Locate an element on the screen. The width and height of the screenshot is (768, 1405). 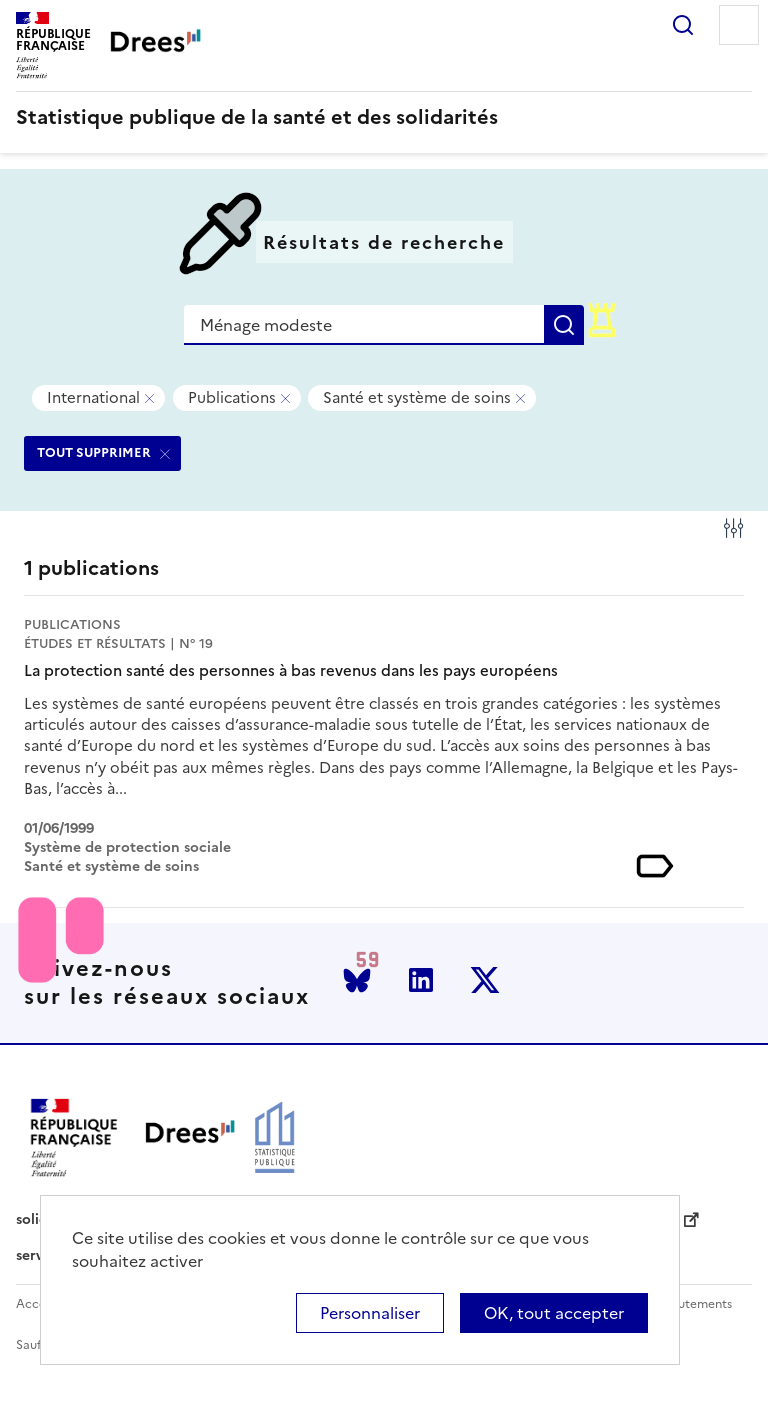
play chess or access chess game is located at coordinates (602, 320).